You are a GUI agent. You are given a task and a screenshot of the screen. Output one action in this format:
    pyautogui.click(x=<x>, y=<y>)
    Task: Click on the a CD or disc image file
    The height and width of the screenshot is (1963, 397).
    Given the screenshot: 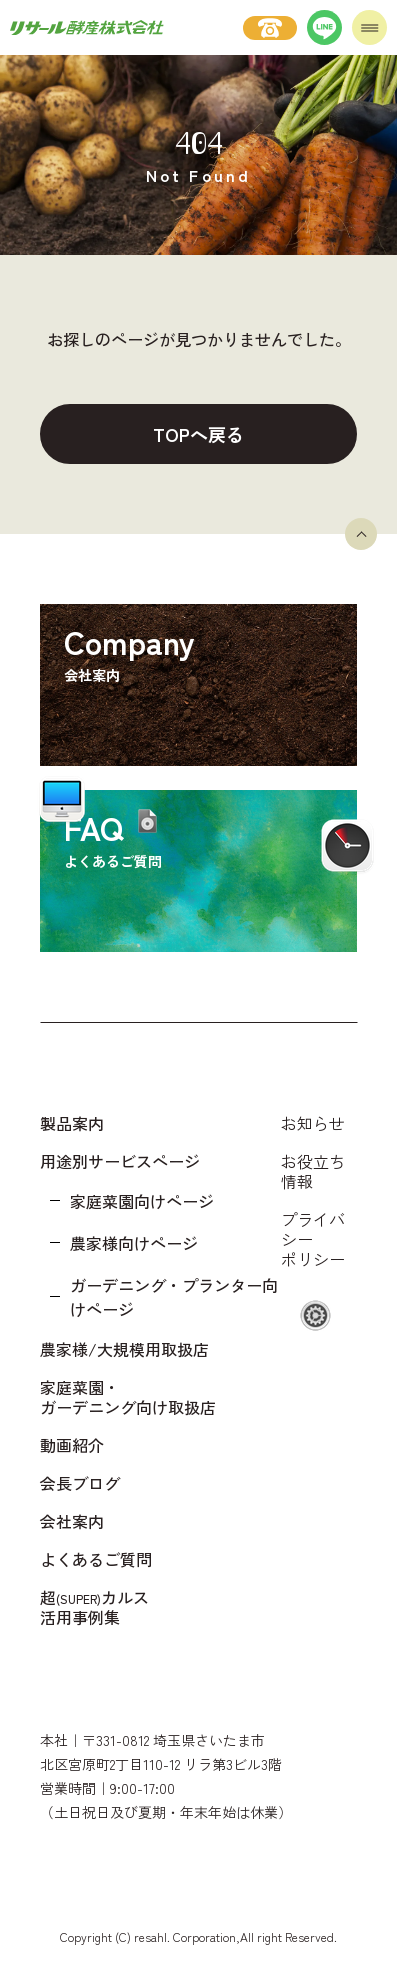 What is the action you would take?
    pyautogui.click(x=147, y=821)
    